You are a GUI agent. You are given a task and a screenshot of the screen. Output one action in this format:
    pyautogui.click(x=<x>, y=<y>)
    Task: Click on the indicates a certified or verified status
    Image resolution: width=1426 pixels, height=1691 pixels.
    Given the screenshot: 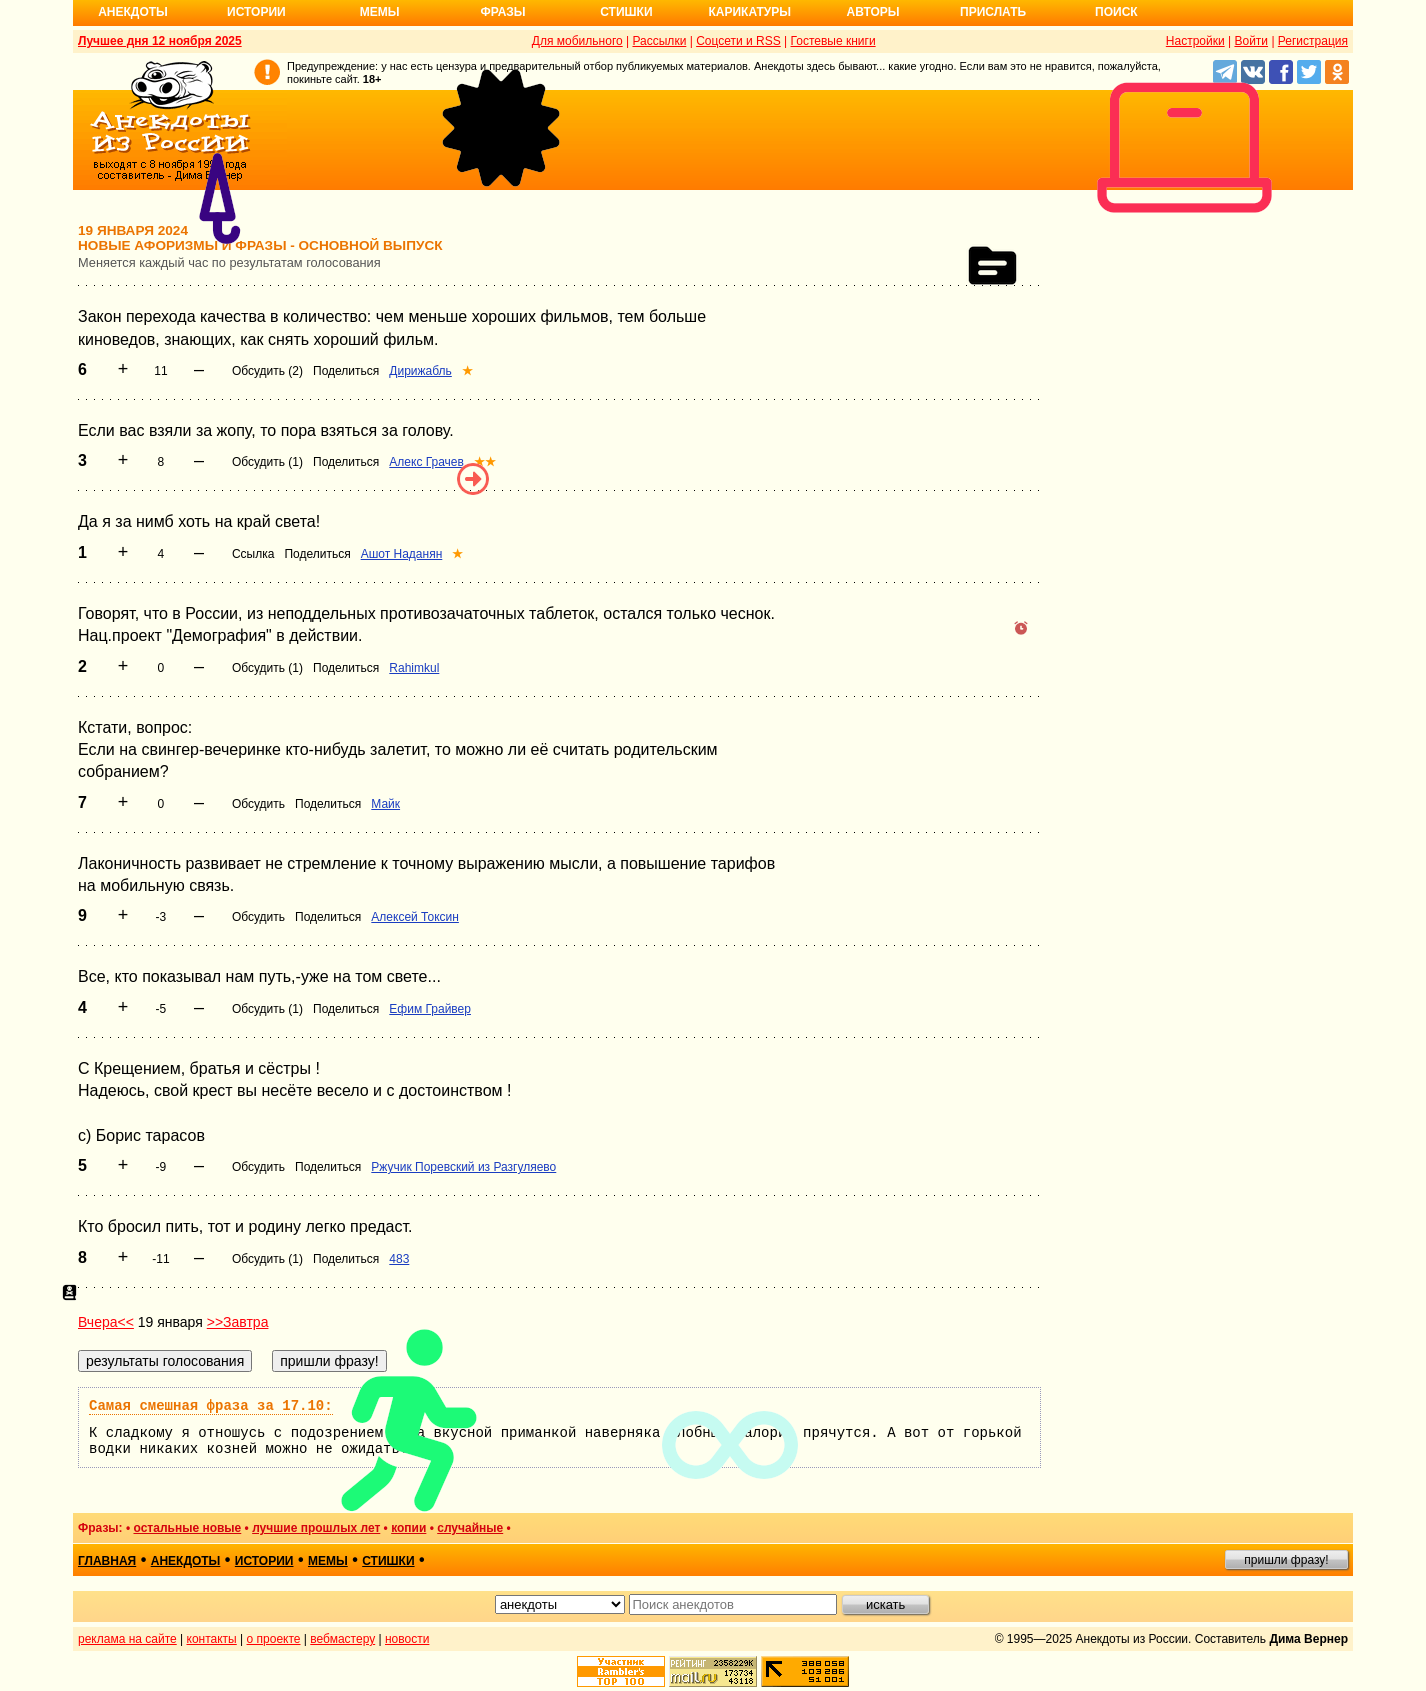 What is the action you would take?
    pyautogui.click(x=501, y=128)
    